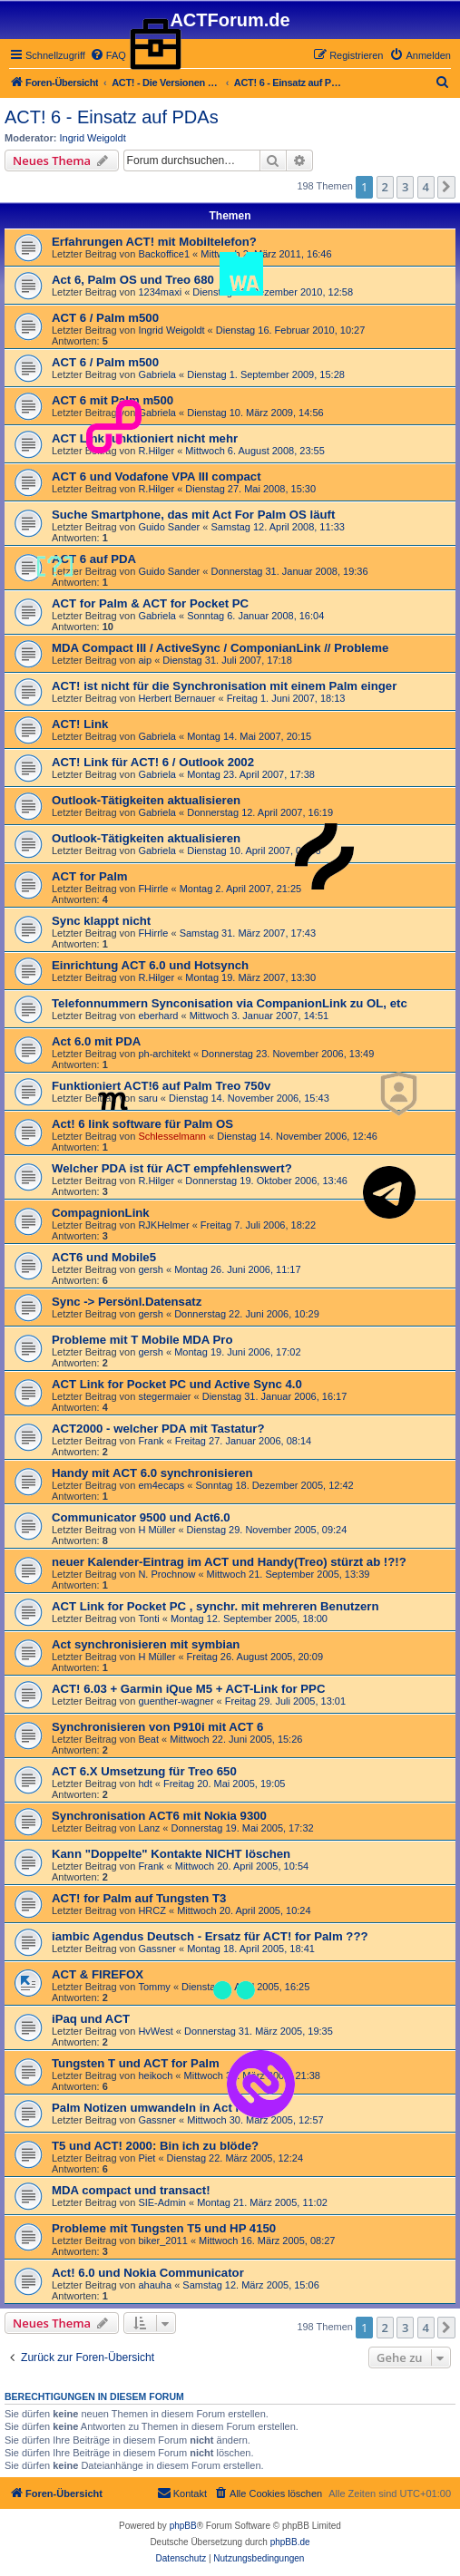 Image resolution: width=460 pixels, height=2576 pixels. I want to click on open the OpenProject app, so click(113, 426).